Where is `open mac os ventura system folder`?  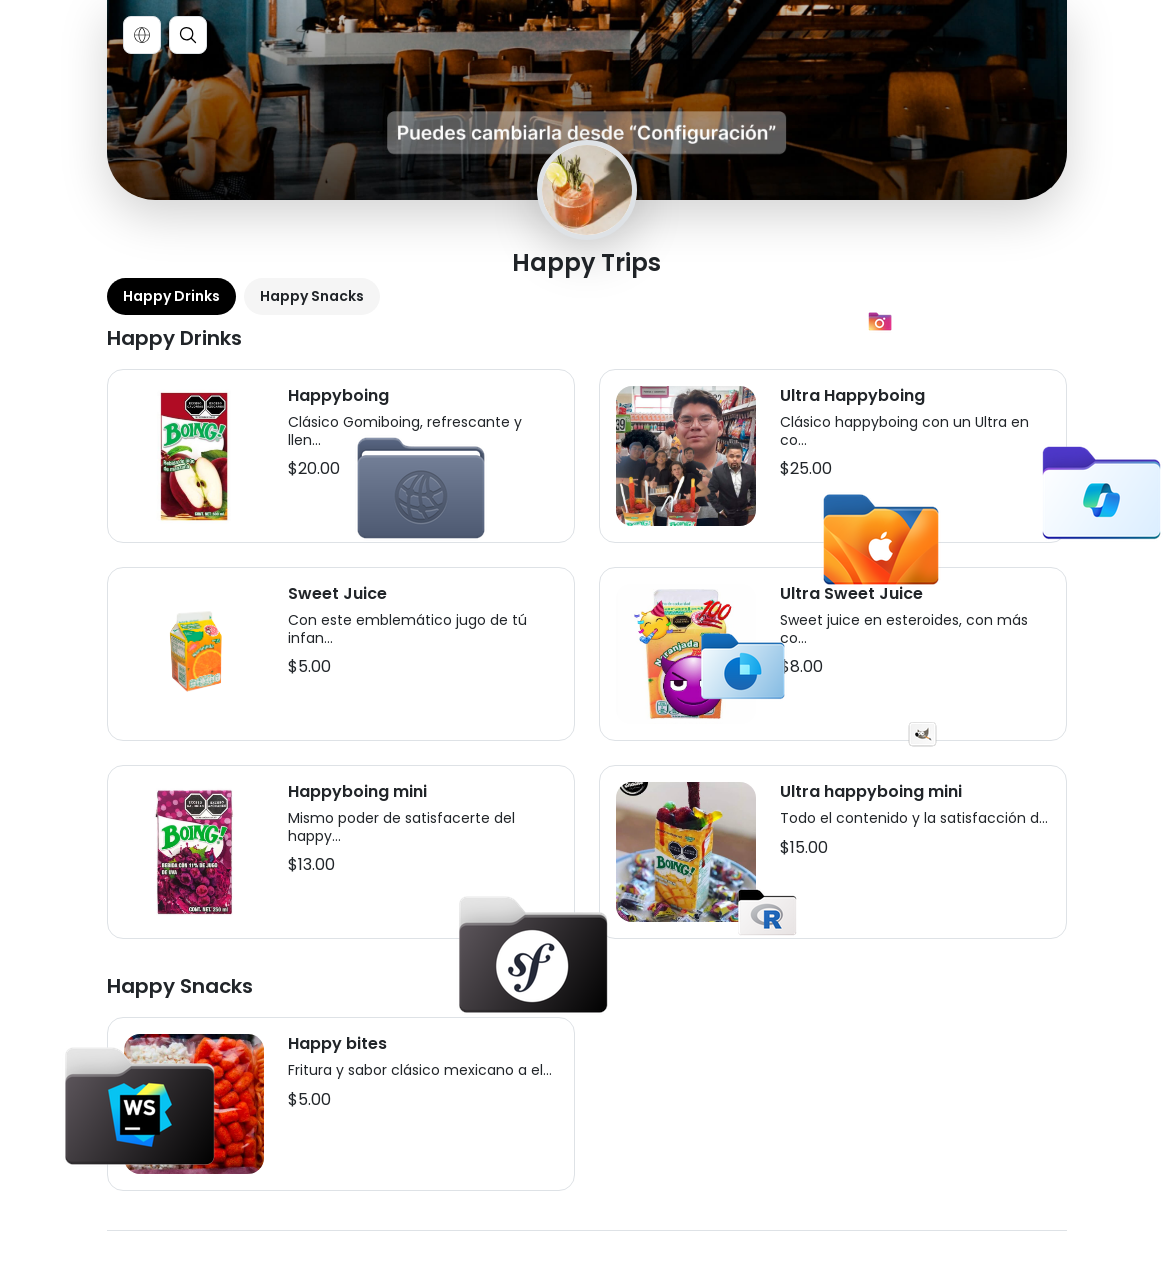 open mac os ventura system folder is located at coordinates (880, 542).